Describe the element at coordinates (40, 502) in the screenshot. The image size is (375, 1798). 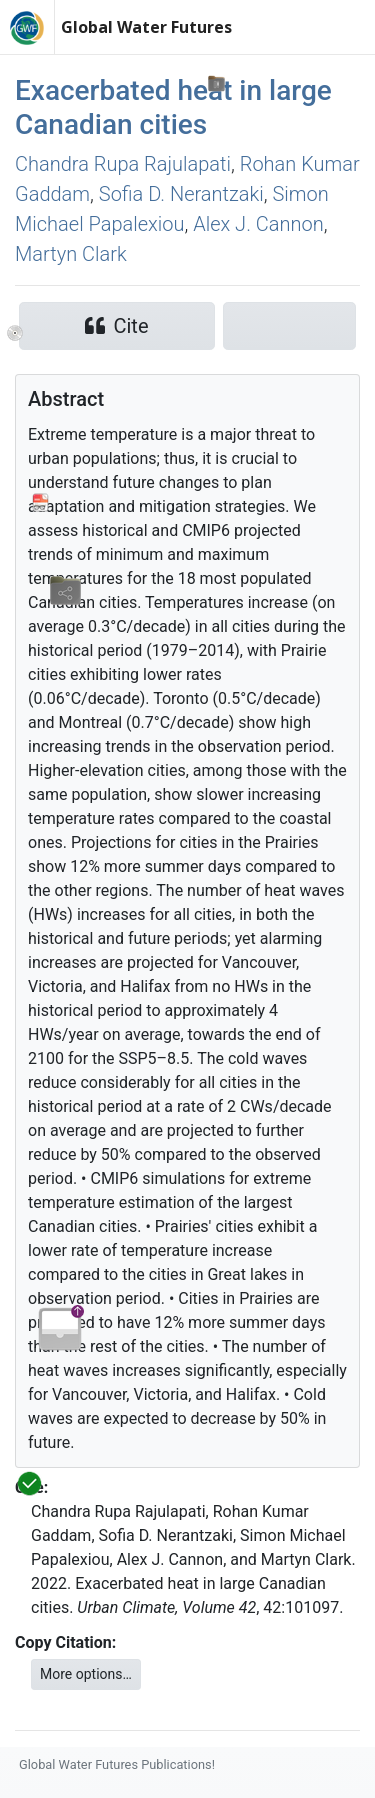
I see `open the papers reference management app` at that location.